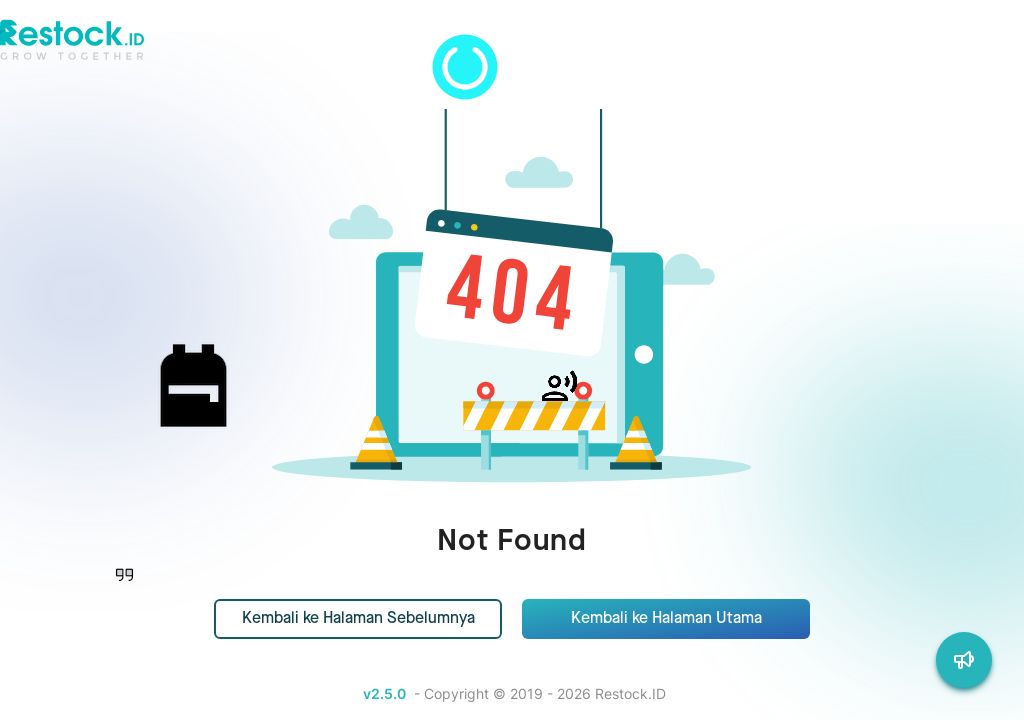 The height and width of the screenshot is (720, 1024). Describe the element at coordinates (465, 67) in the screenshot. I see `indicates loading or processing in progress` at that location.